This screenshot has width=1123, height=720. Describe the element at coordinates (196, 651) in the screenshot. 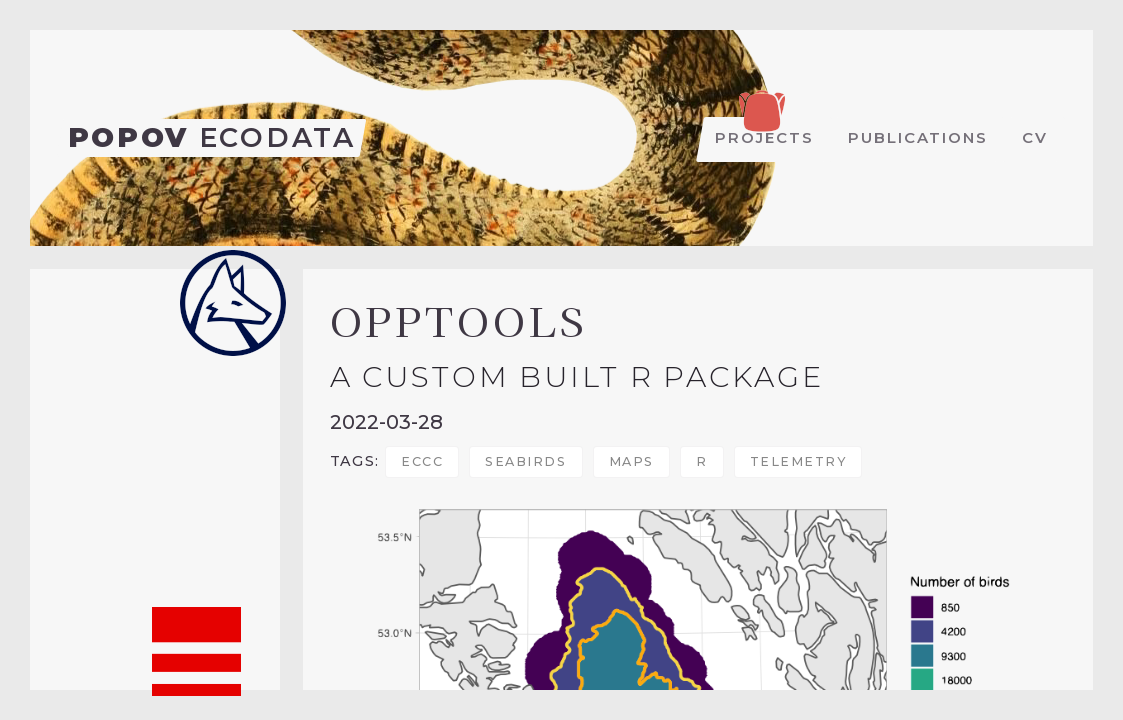

I see `platform.sh logo` at that location.